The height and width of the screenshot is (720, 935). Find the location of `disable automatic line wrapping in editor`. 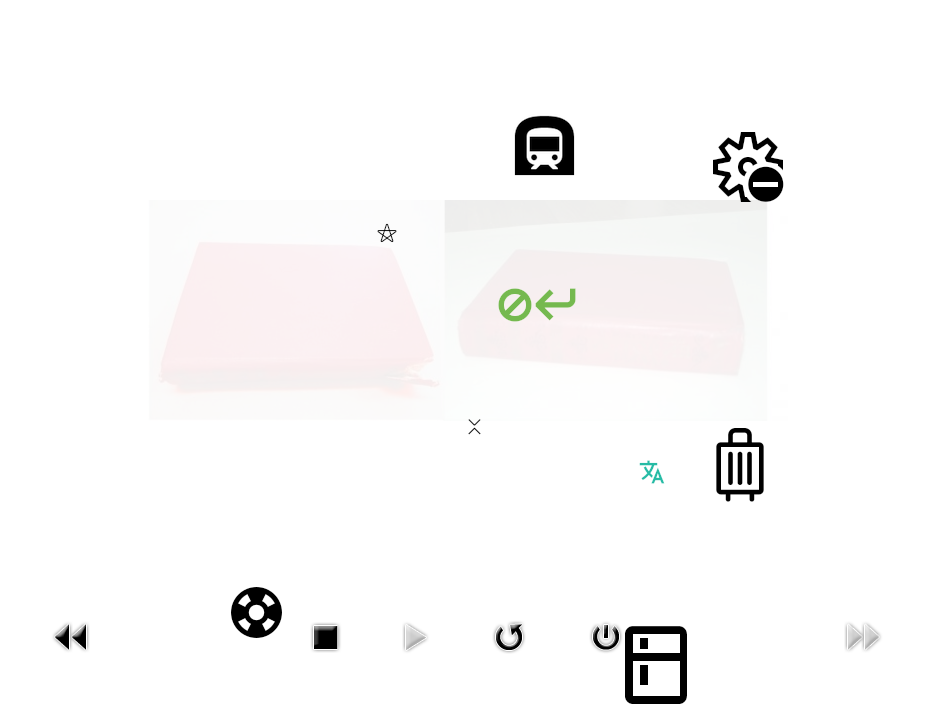

disable automatic line wrapping in editor is located at coordinates (537, 305).